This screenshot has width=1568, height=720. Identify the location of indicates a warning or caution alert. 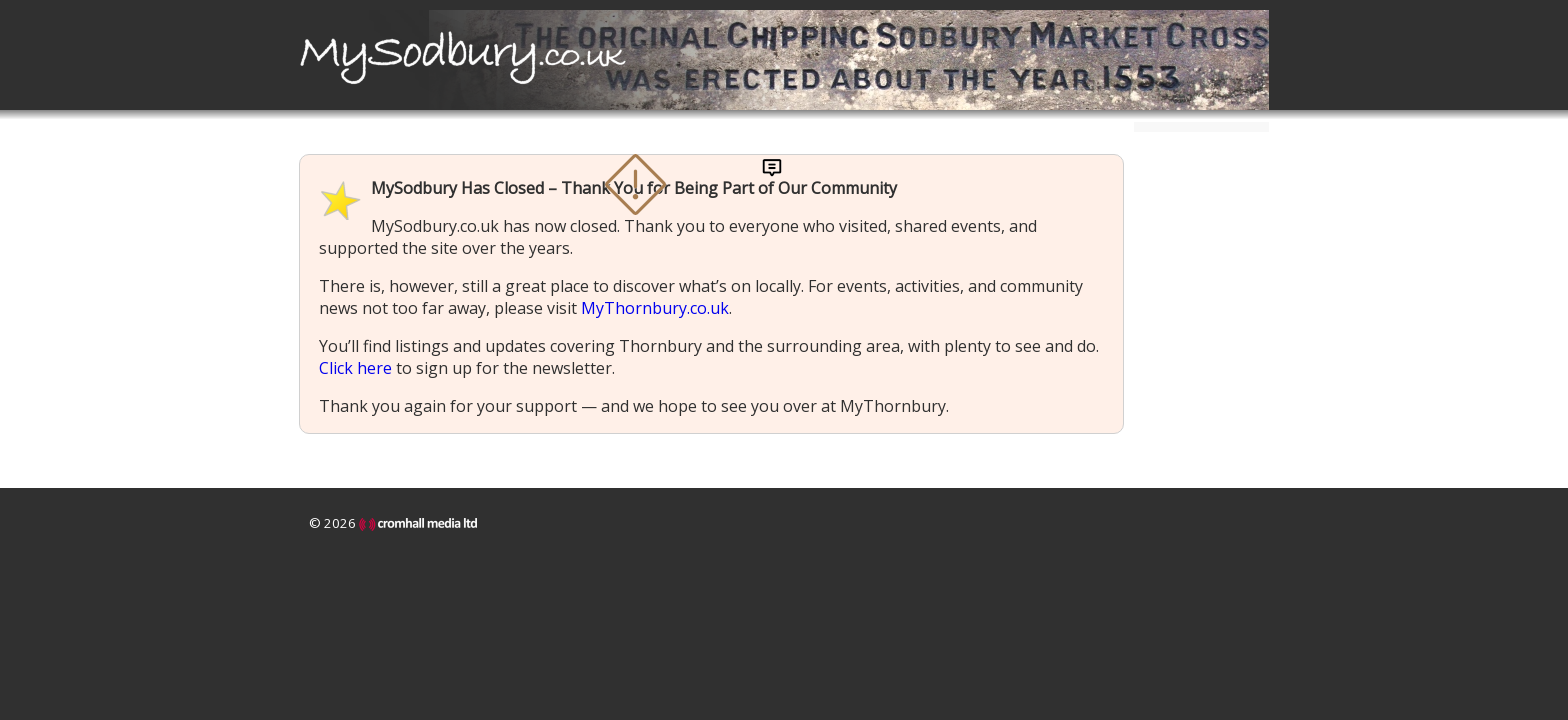
(635, 184).